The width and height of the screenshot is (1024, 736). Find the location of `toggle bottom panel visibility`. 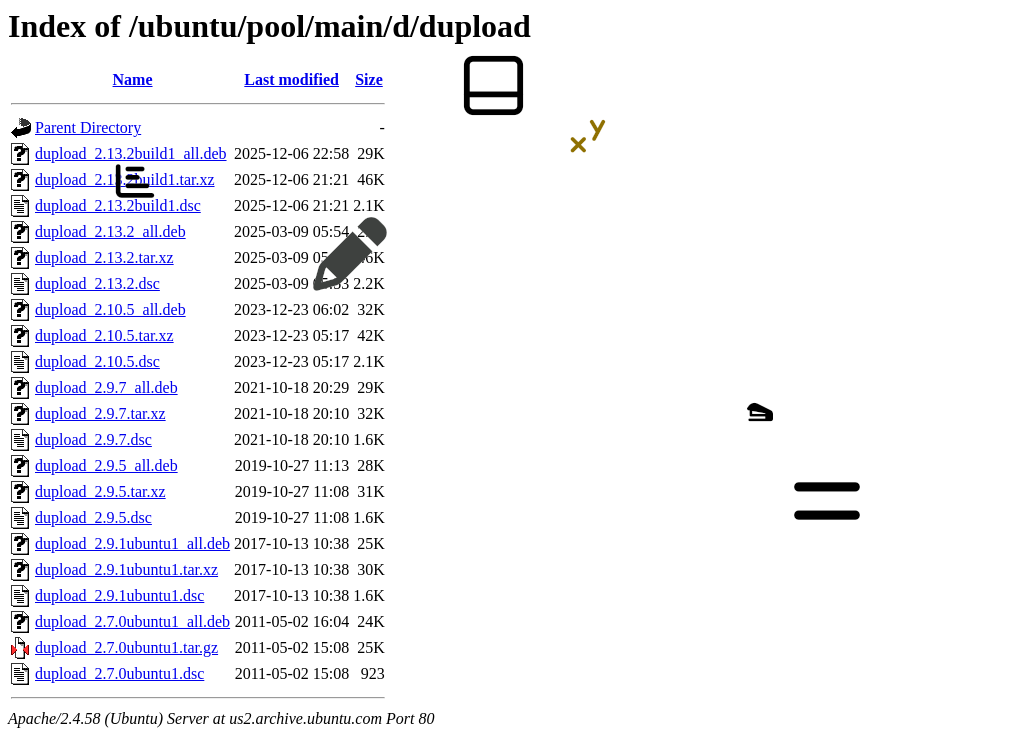

toggle bottom panel visibility is located at coordinates (493, 85).